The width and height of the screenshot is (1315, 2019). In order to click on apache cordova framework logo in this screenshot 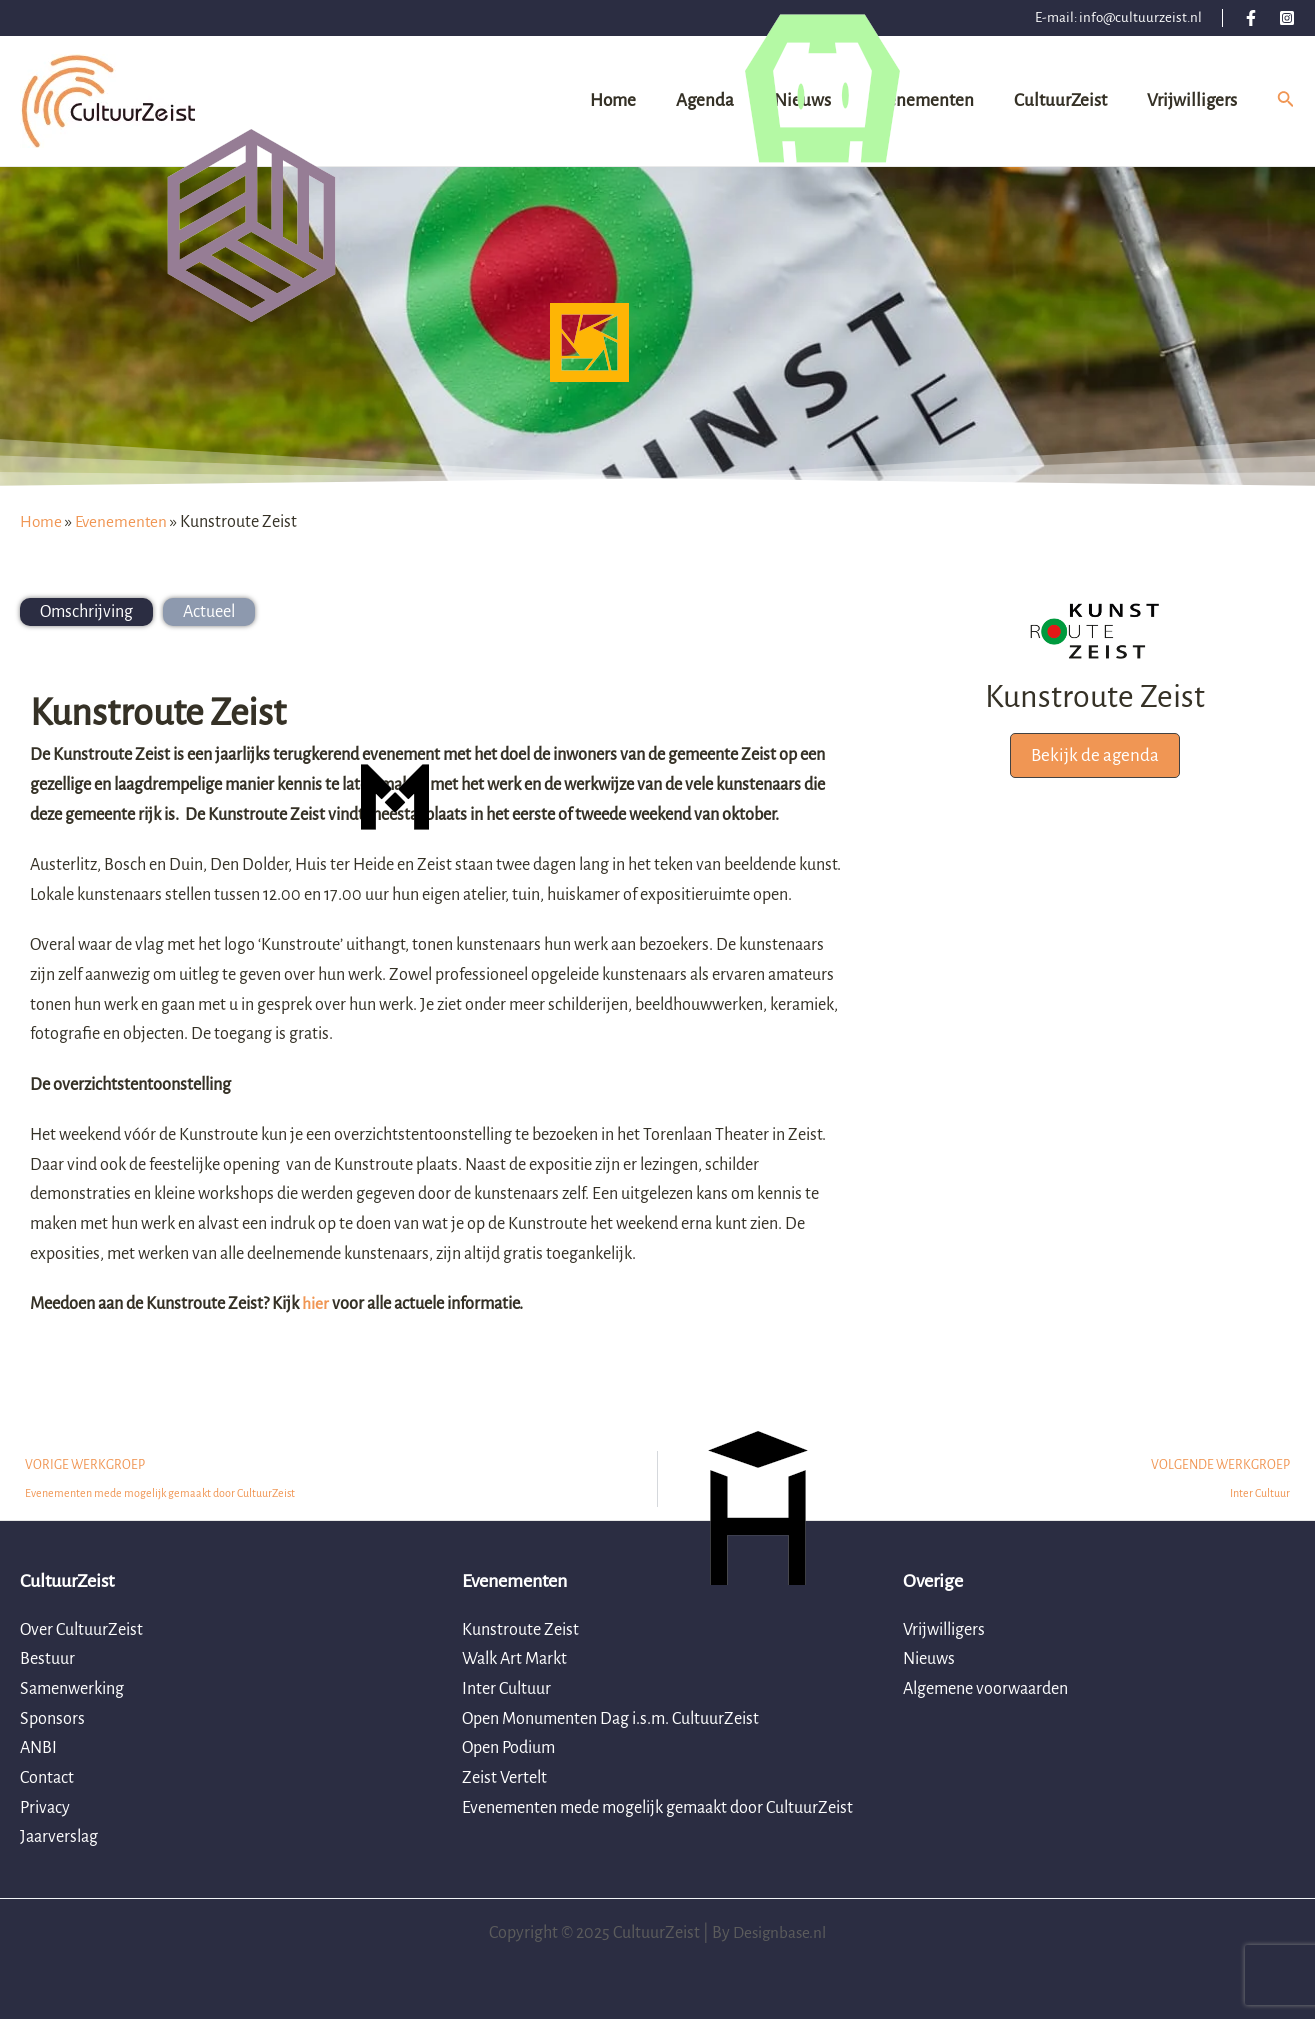, I will do `click(822, 88)`.